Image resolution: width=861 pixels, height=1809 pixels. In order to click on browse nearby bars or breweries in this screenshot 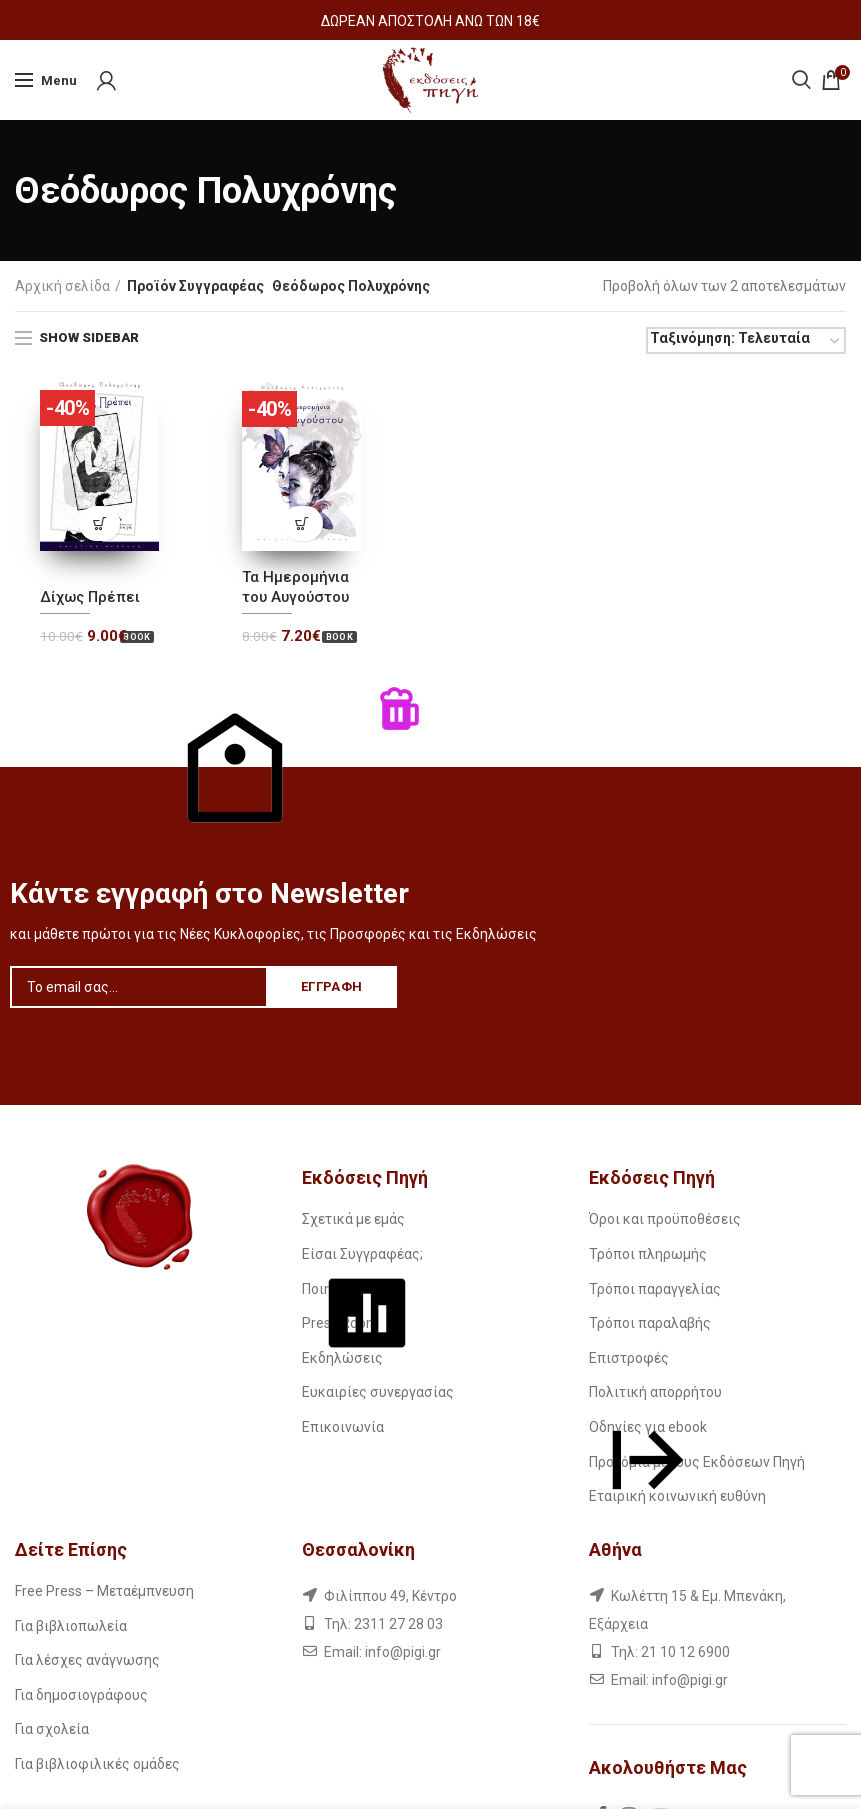, I will do `click(400, 709)`.